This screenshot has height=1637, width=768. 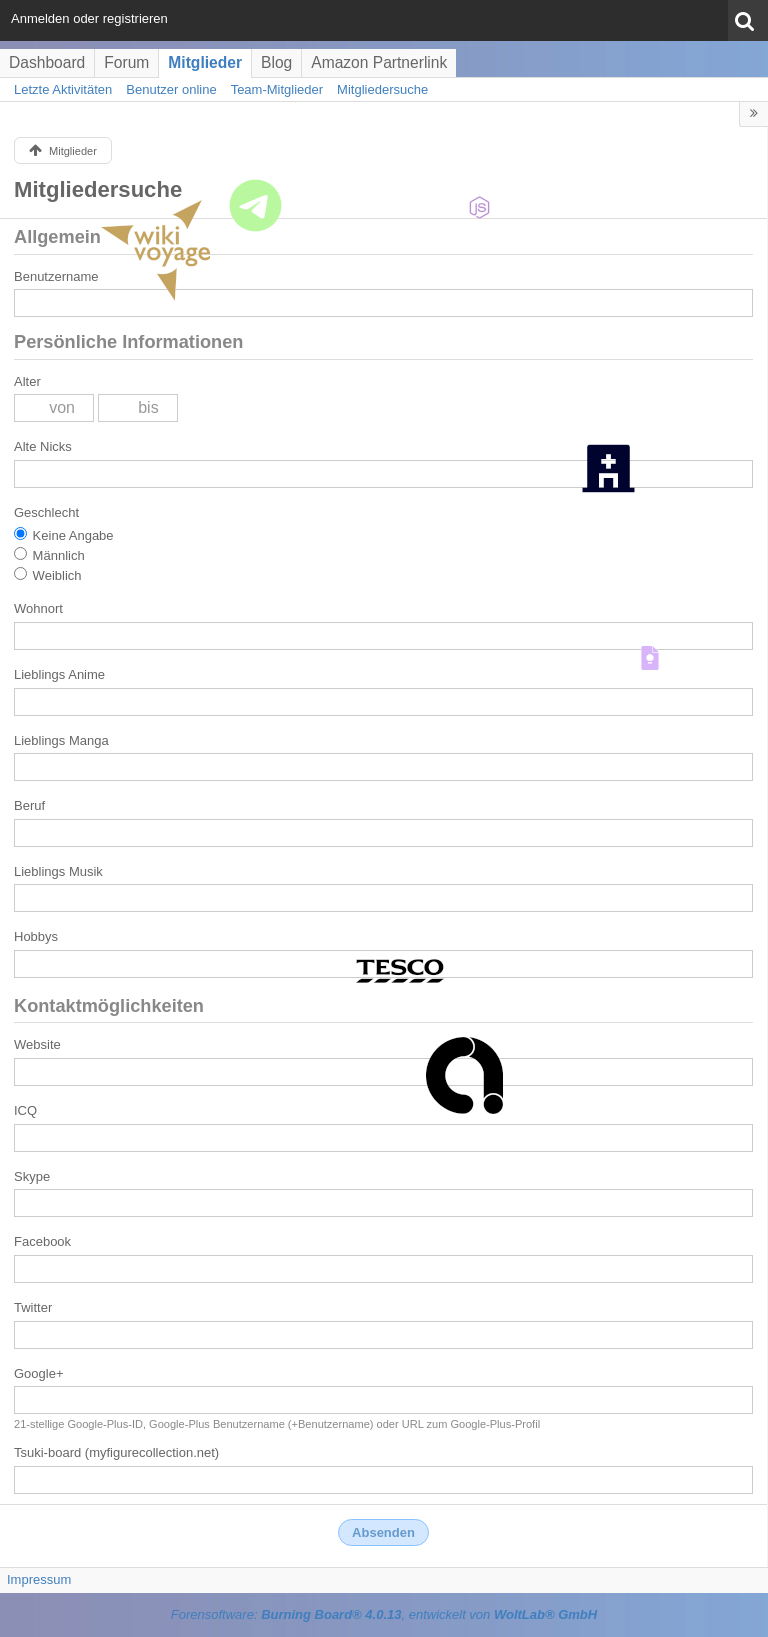 What do you see at coordinates (400, 971) in the screenshot?
I see `open the Tesco app or website` at bounding box center [400, 971].